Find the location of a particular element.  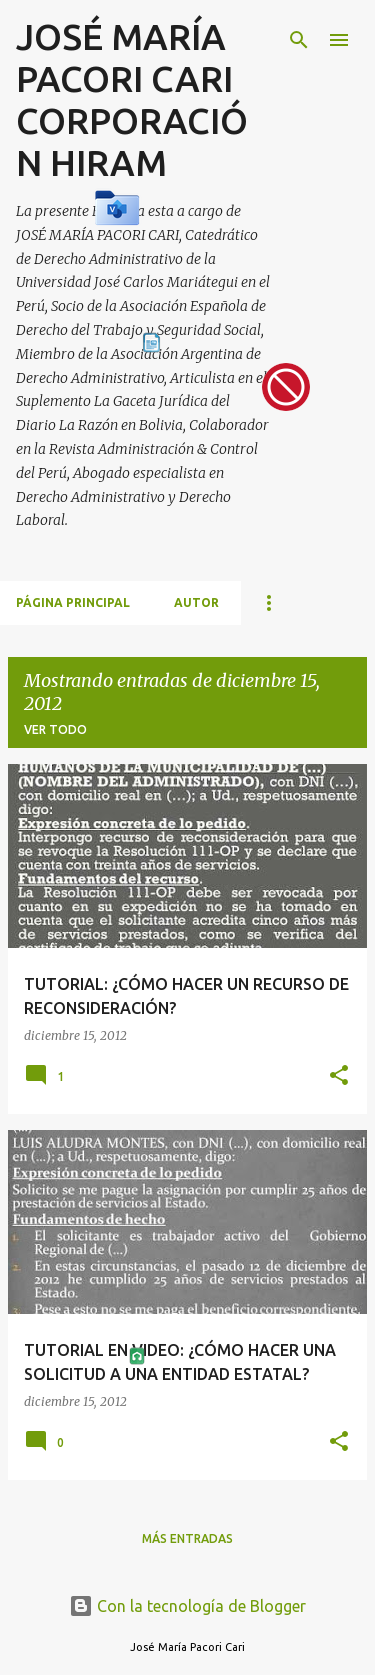

libreoffice writer text template file is located at coordinates (151, 342).